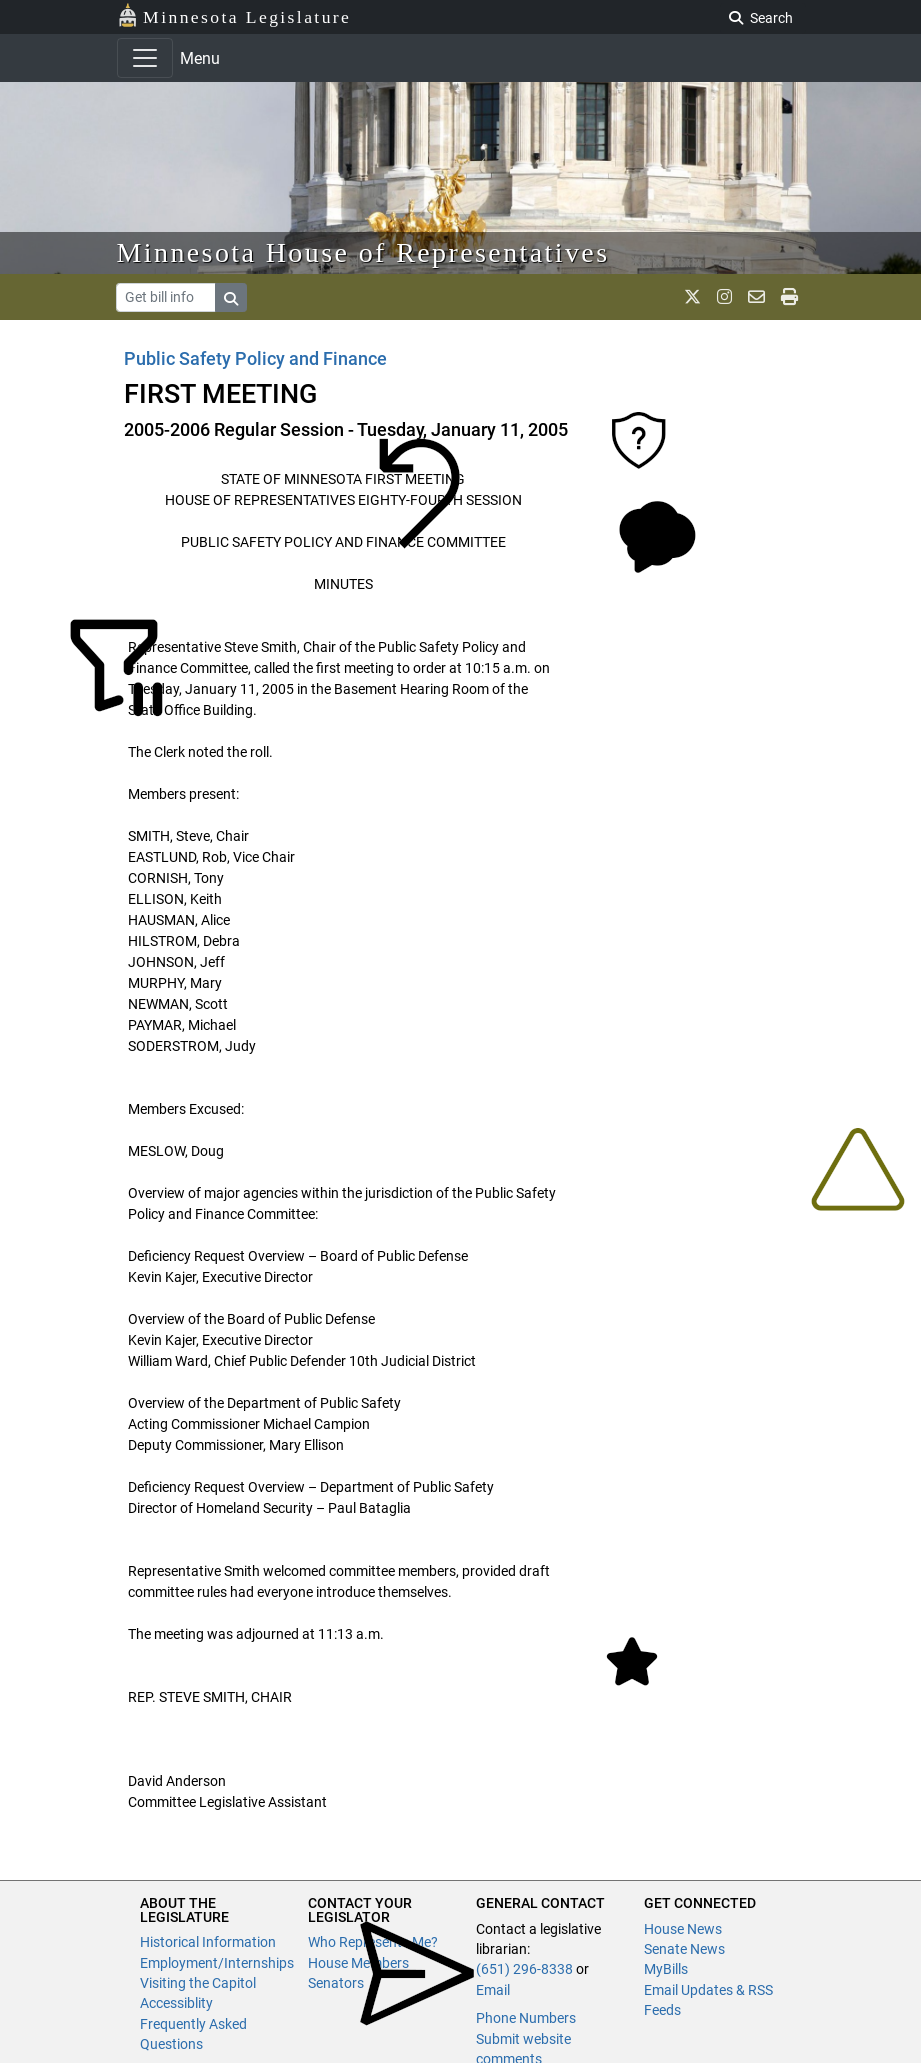 The image size is (921, 2063). What do you see at coordinates (632, 1662) in the screenshot?
I see `mark item as favorite` at bounding box center [632, 1662].